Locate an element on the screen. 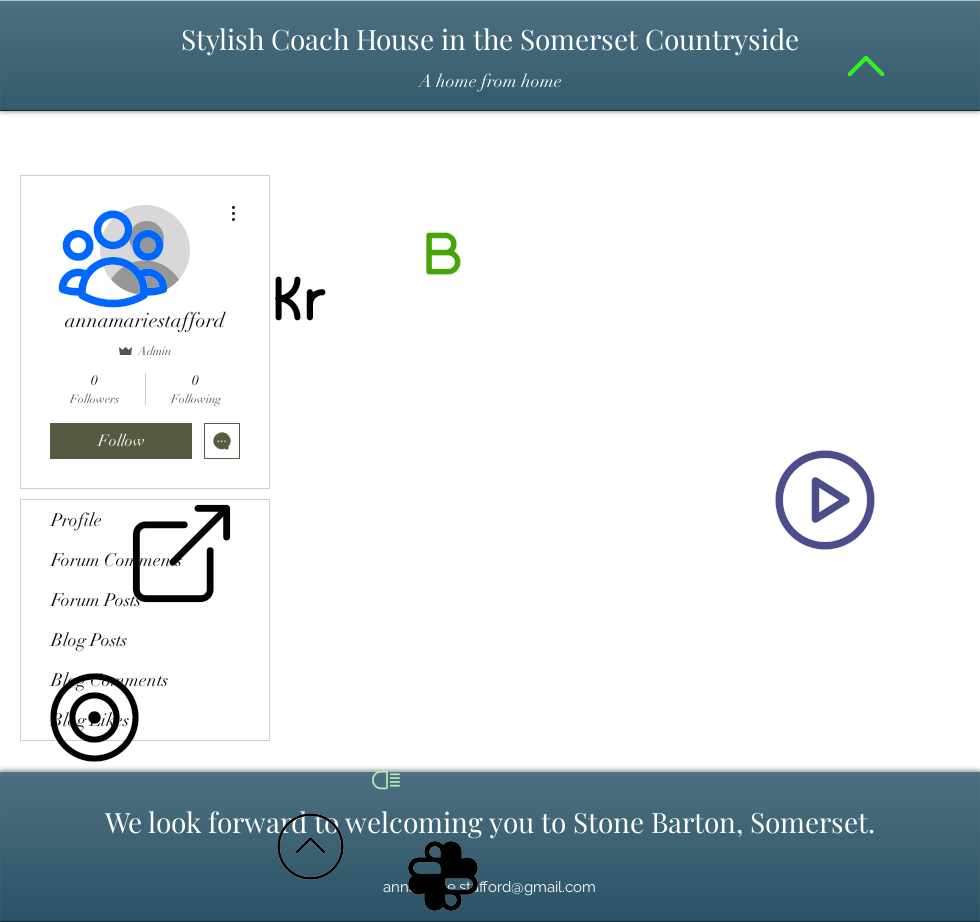  apply bold formatting to selected text is located at coordinates (440, 254).